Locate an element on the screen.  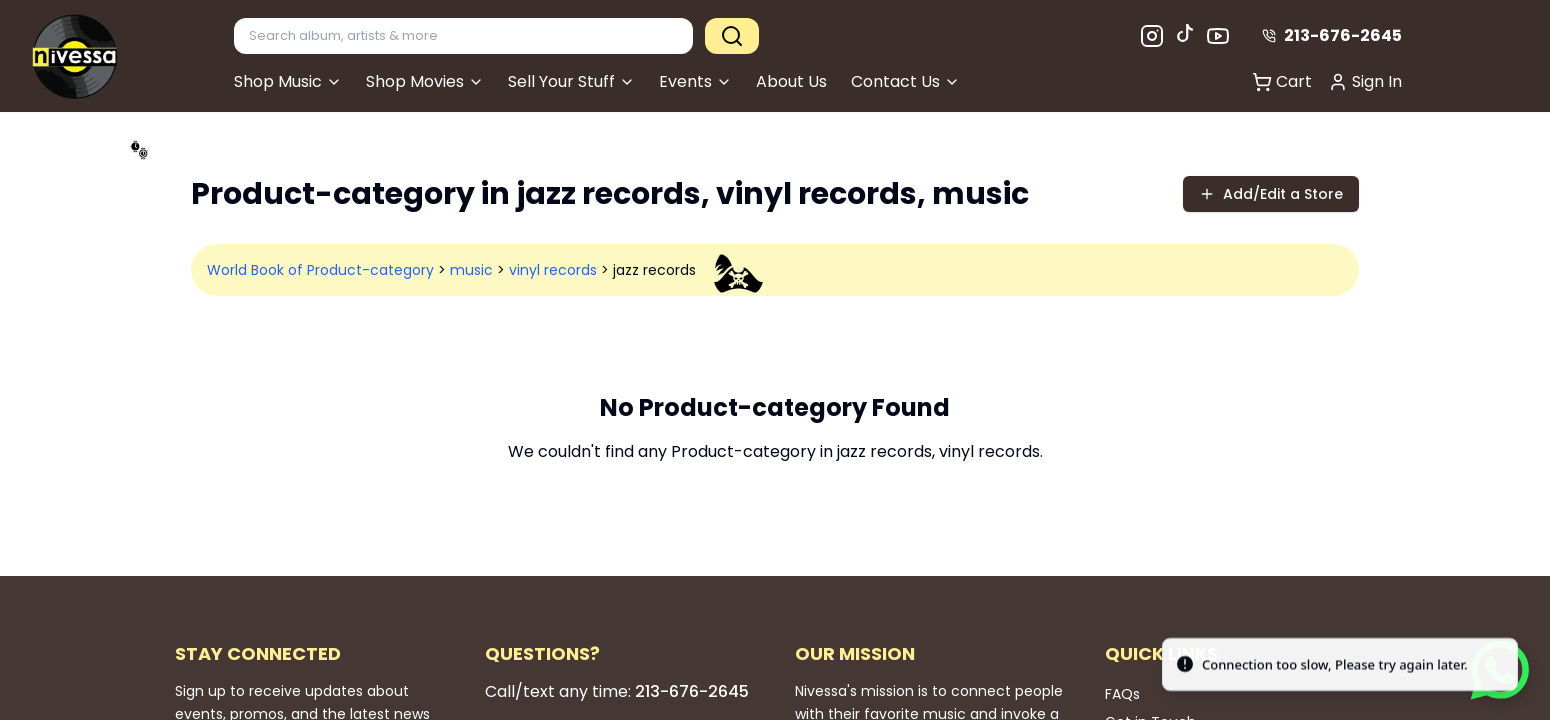
sync time across multiple devices is located at coordinates (139, 150).